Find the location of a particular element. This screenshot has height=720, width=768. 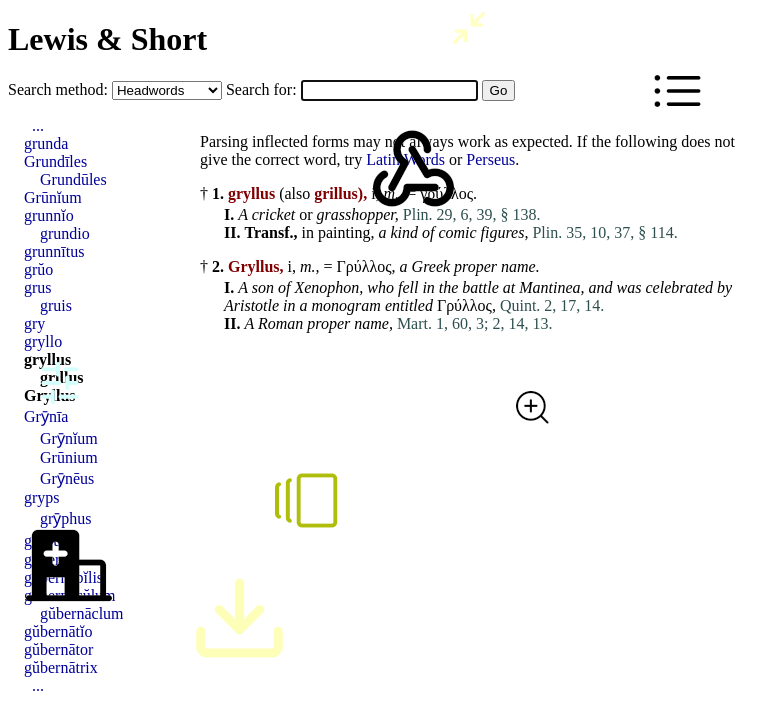

view items in list format is located at coordinates (678, 91).